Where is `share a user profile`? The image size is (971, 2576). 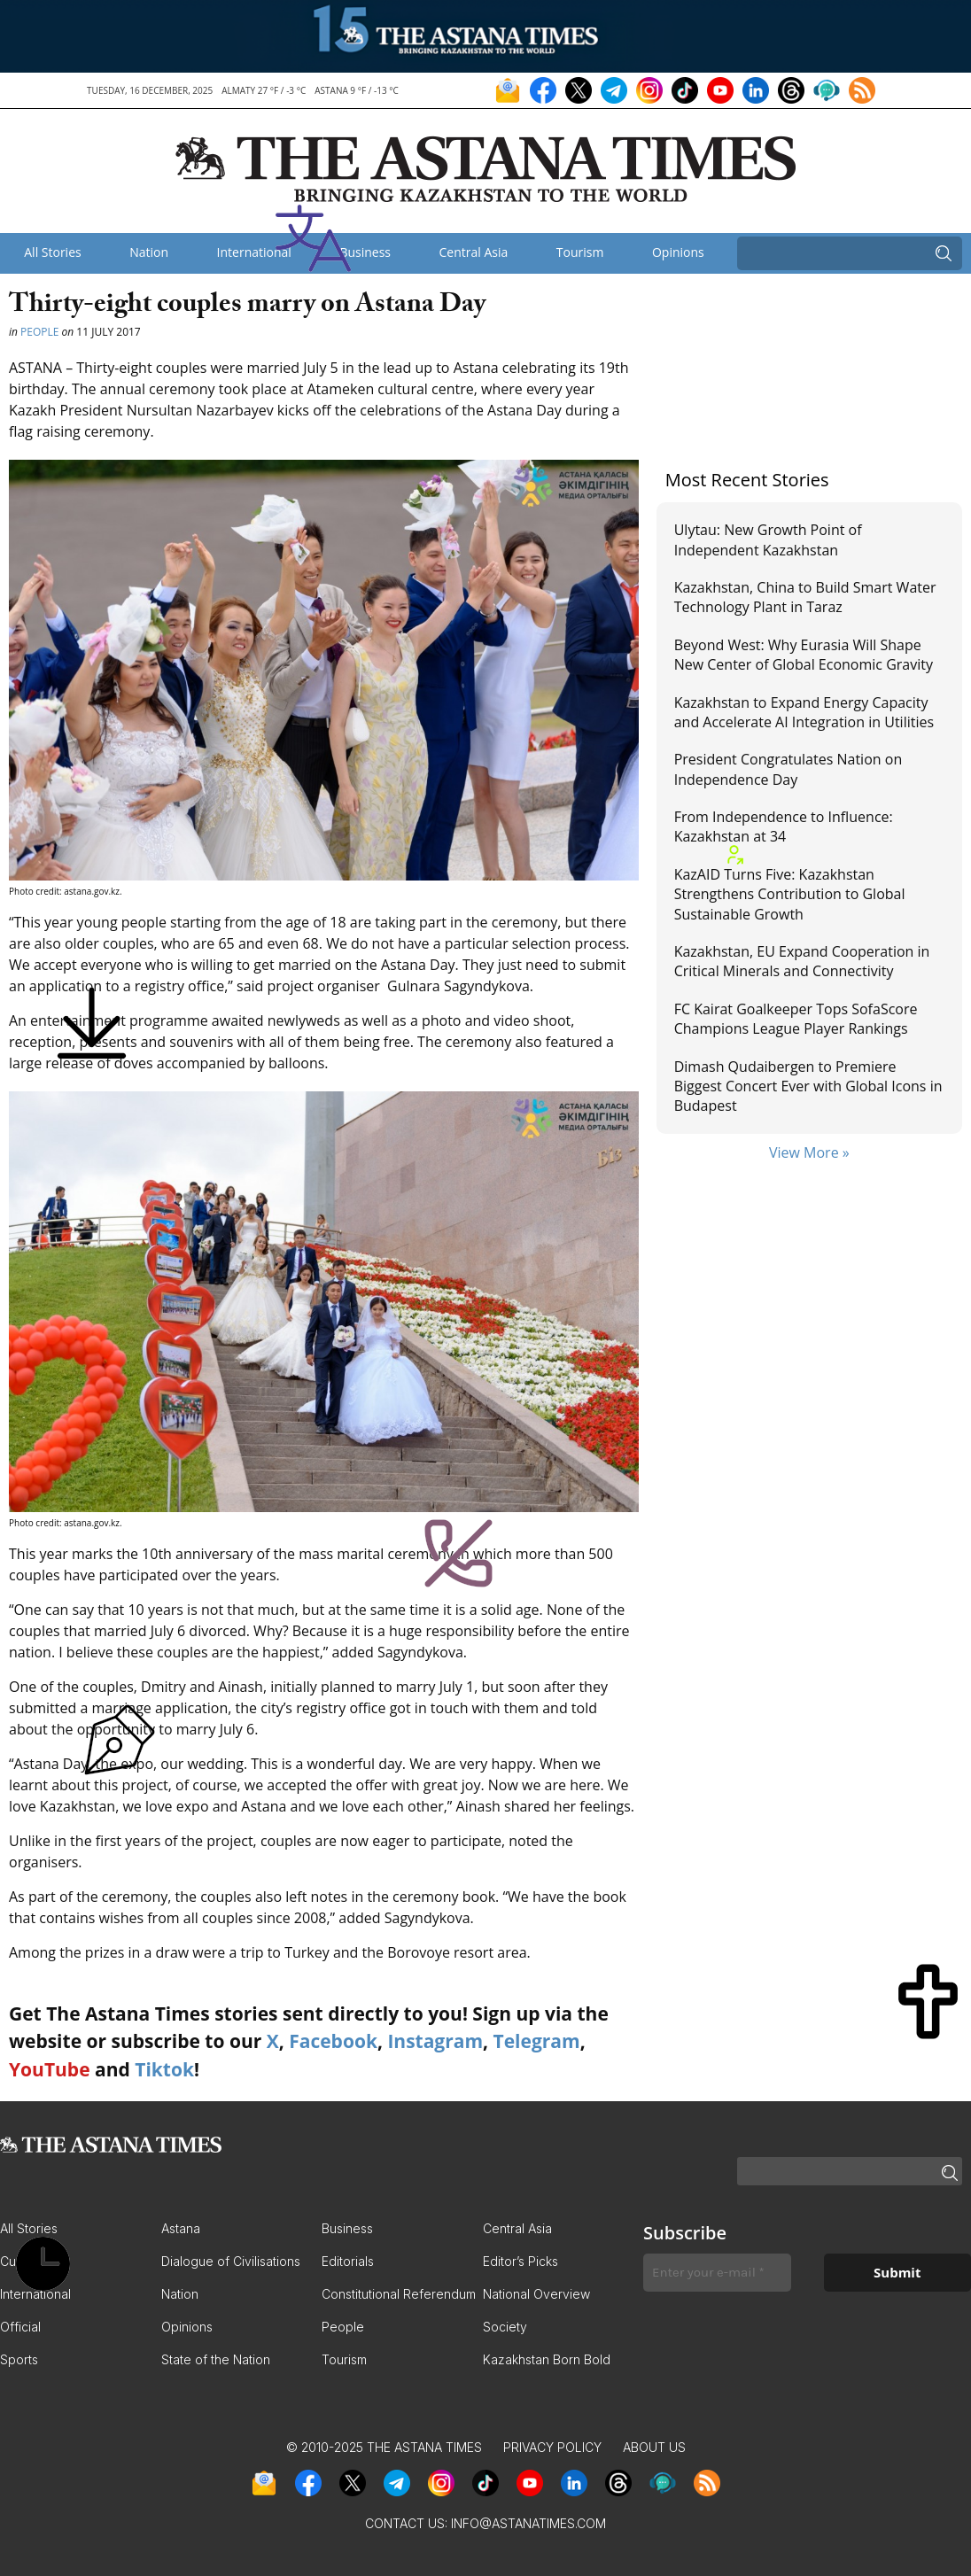 share a user profile is located at coordinates (734, 854).